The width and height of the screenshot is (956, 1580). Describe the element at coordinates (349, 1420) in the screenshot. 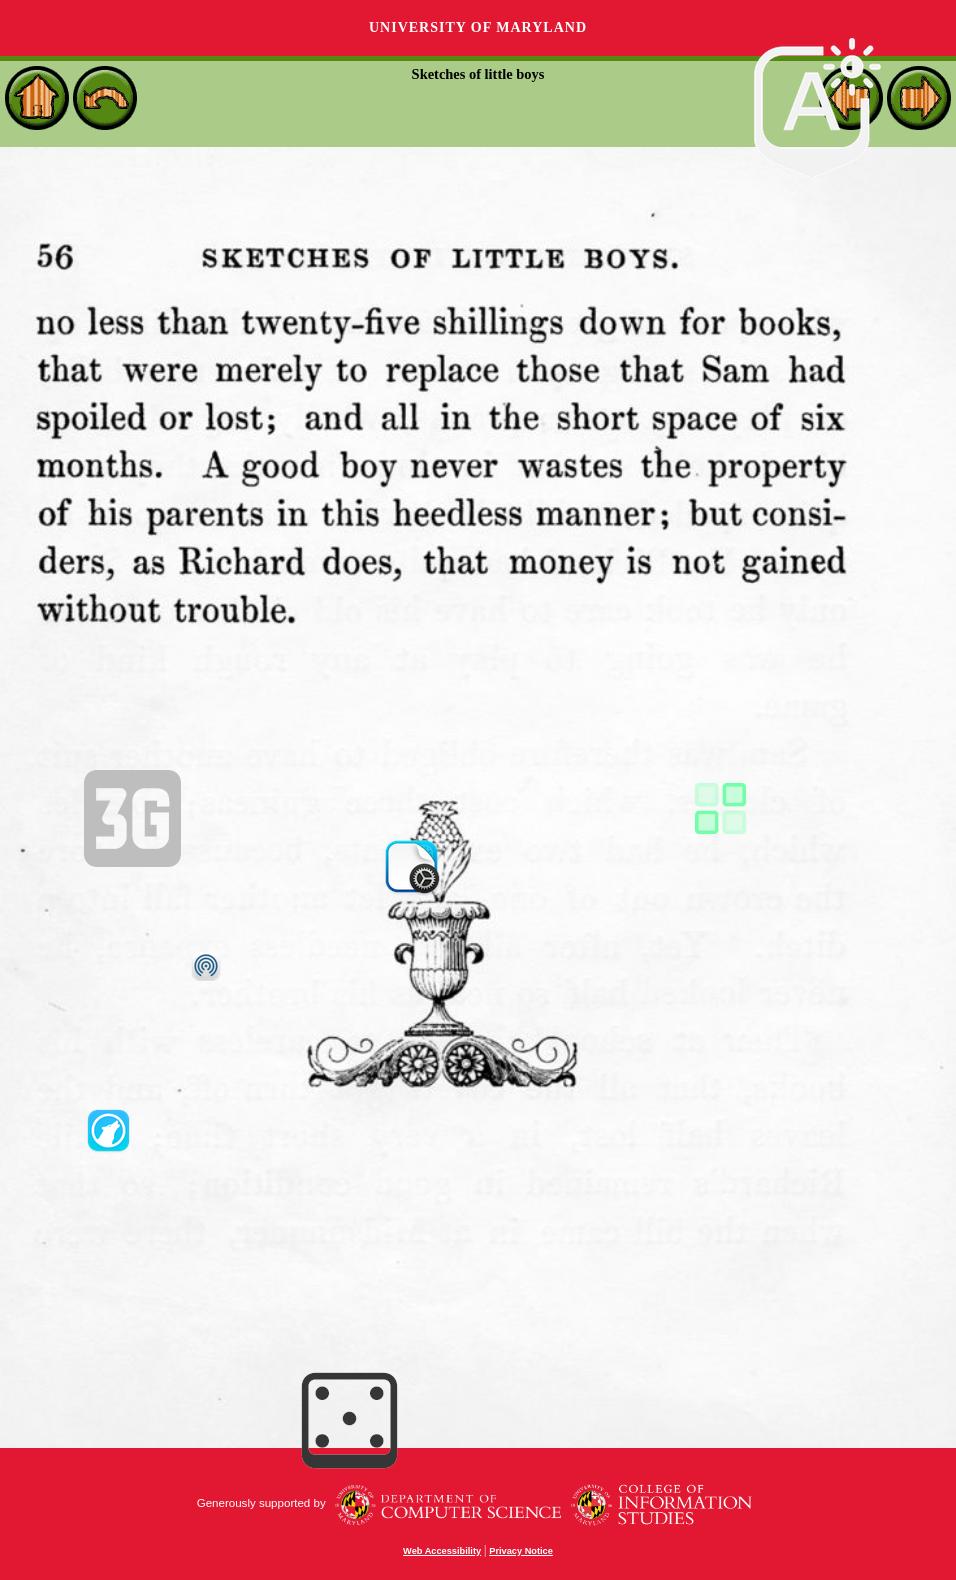

I see `launch tali dice game` at that location.